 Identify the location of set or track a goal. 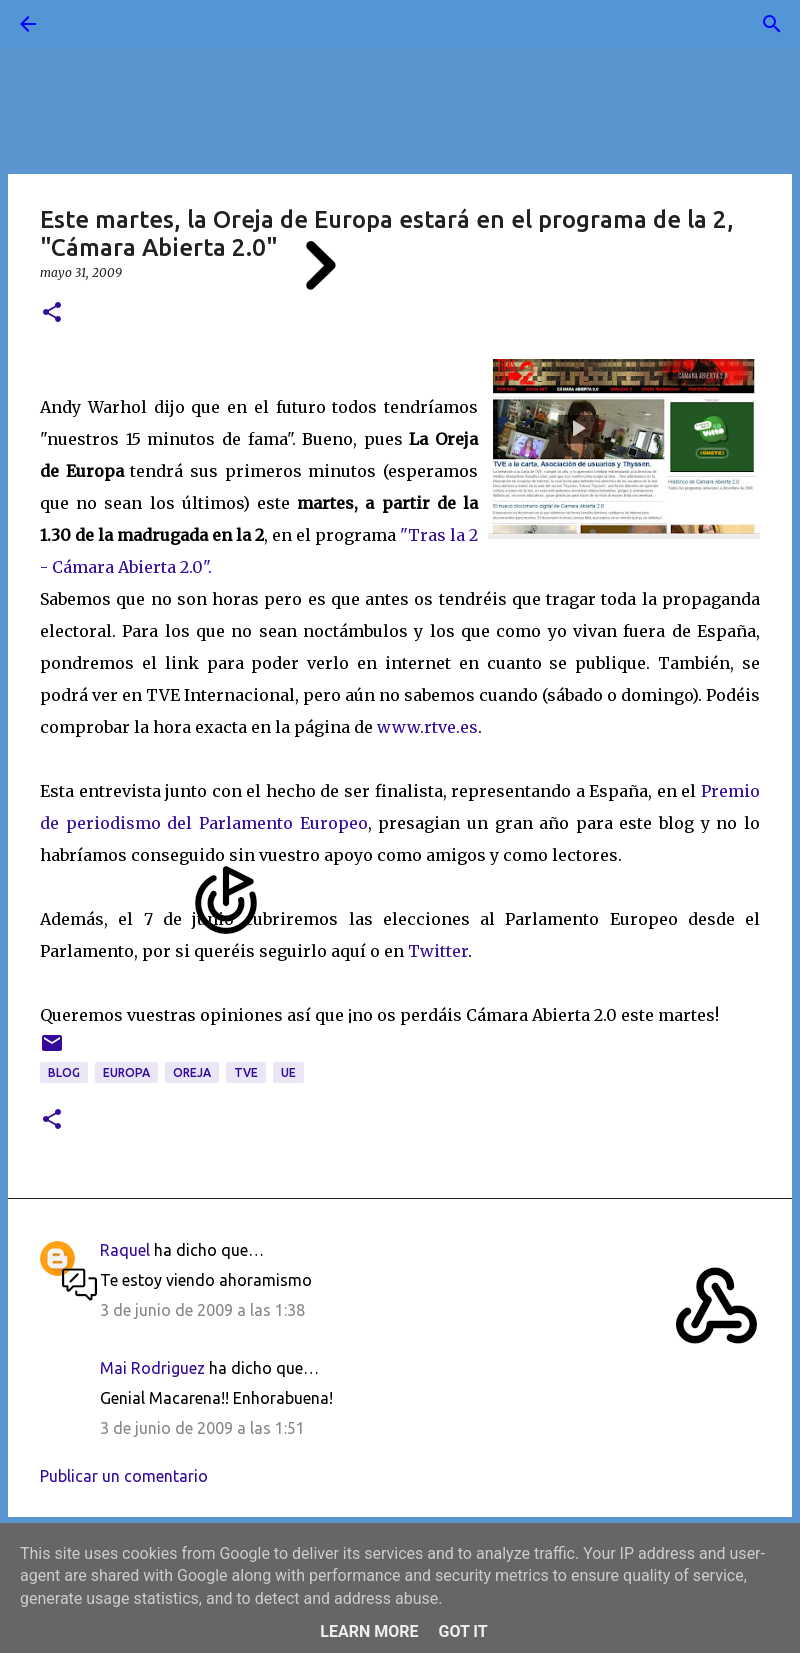
(226, 900).